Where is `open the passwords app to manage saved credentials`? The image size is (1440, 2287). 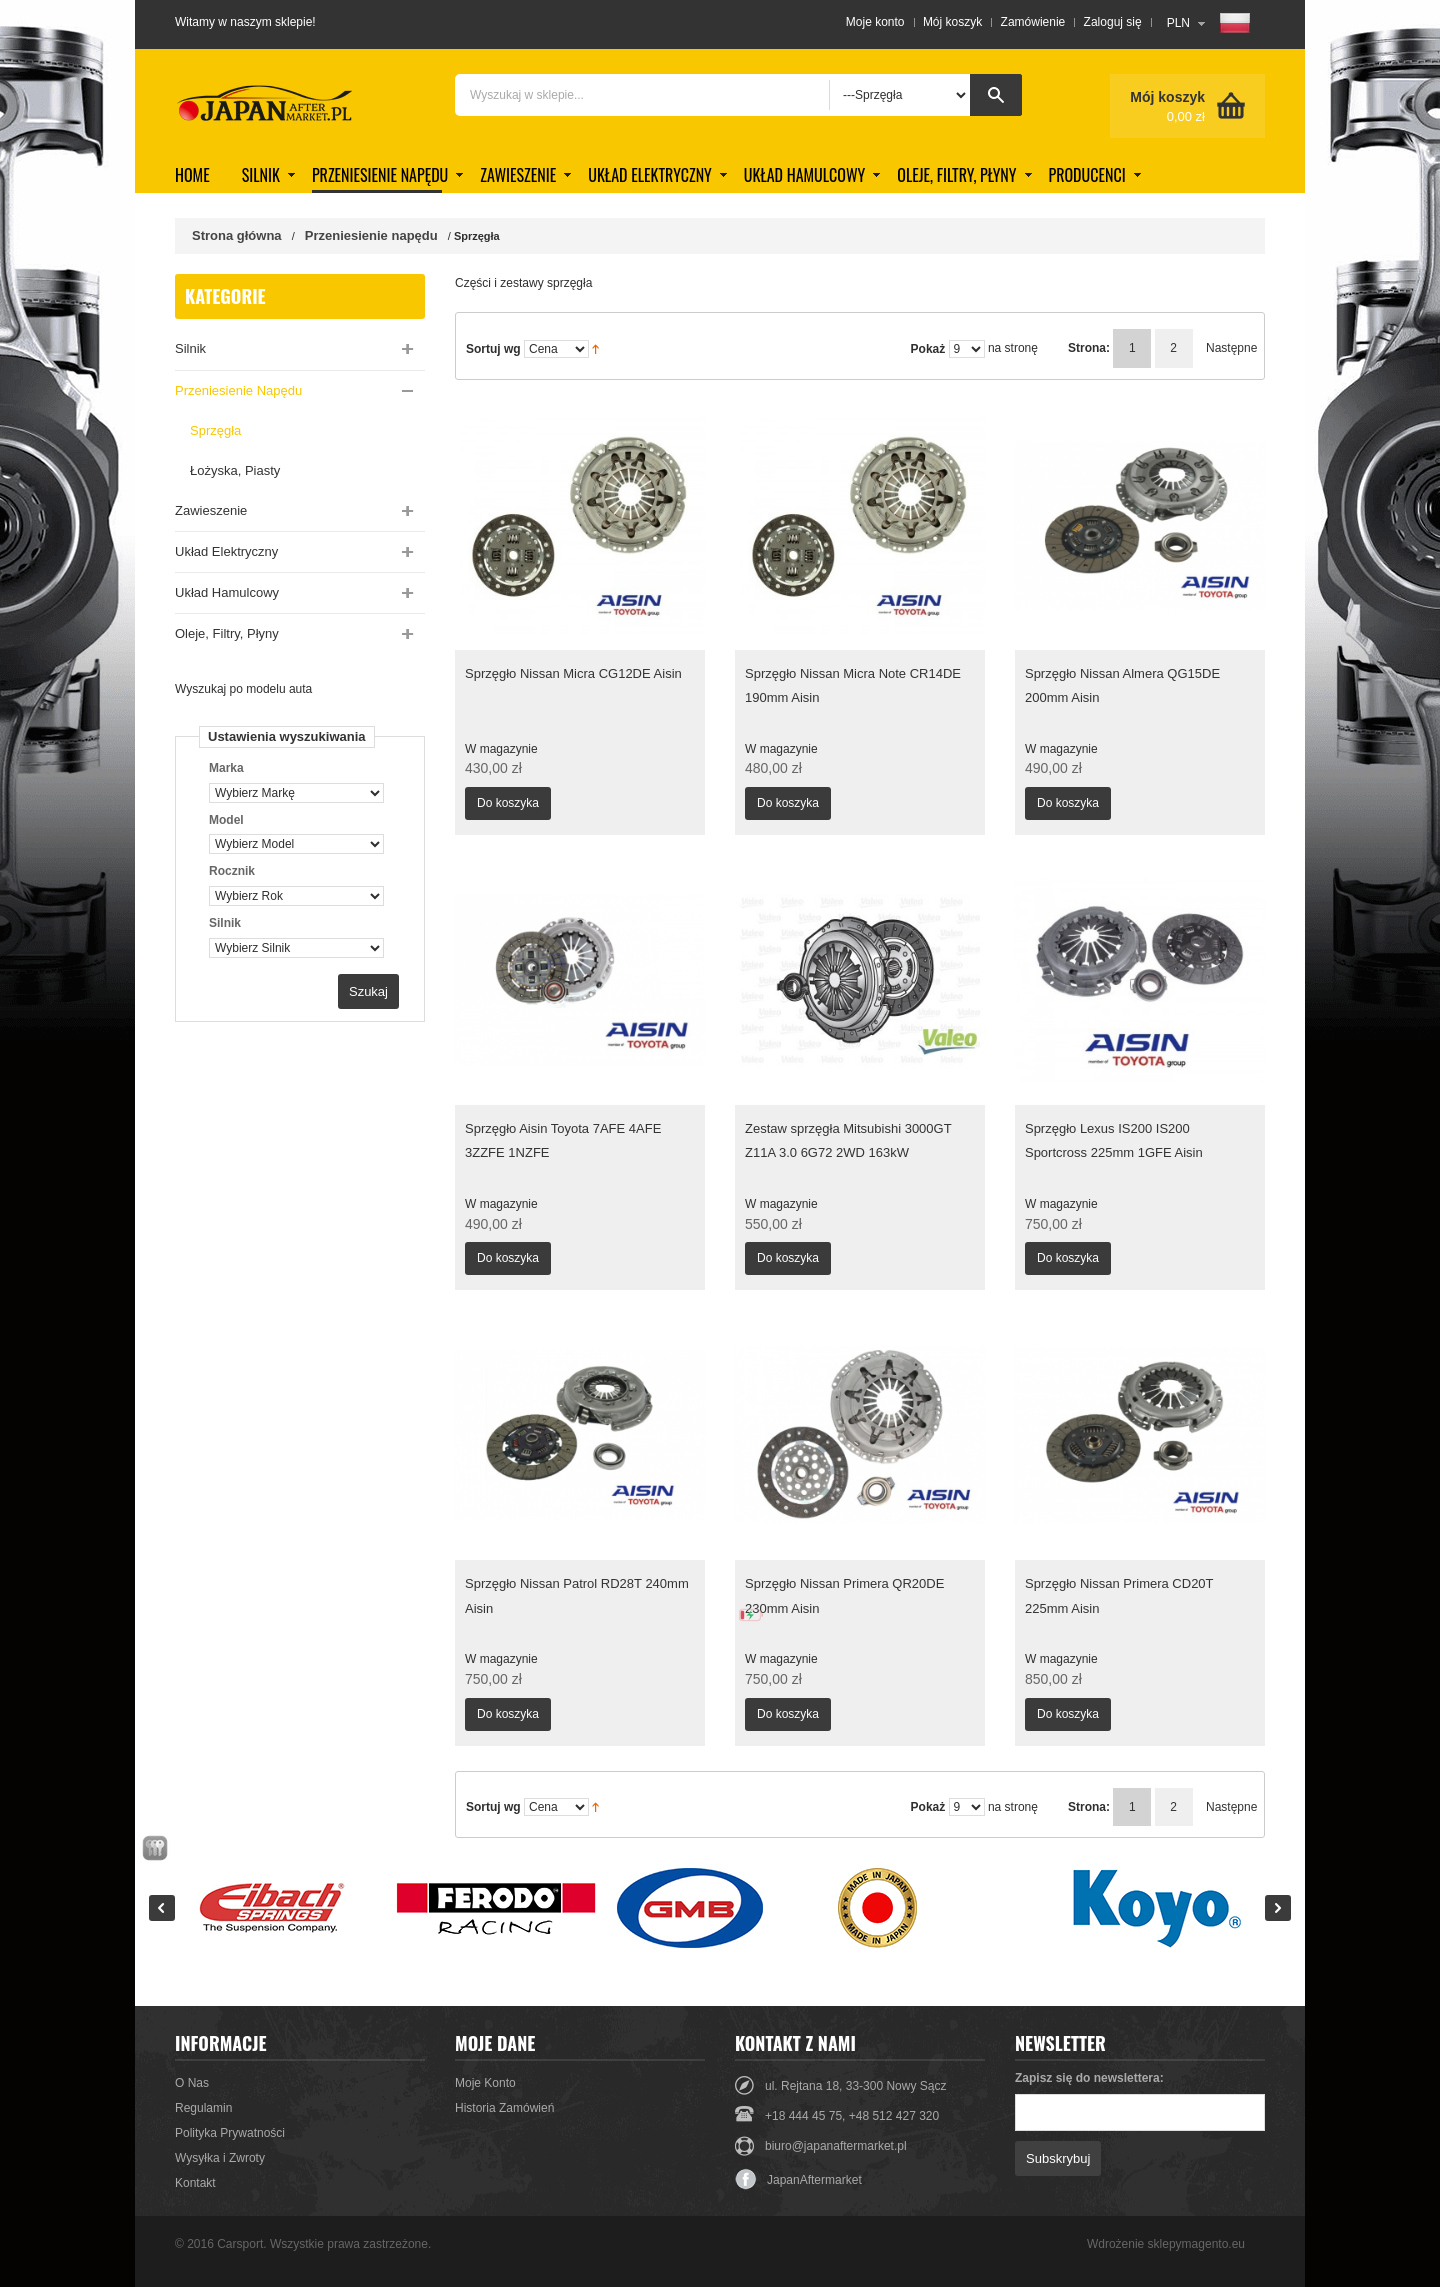
open the passwords app to manage saved credentials is located at coordinates (155, 1848).